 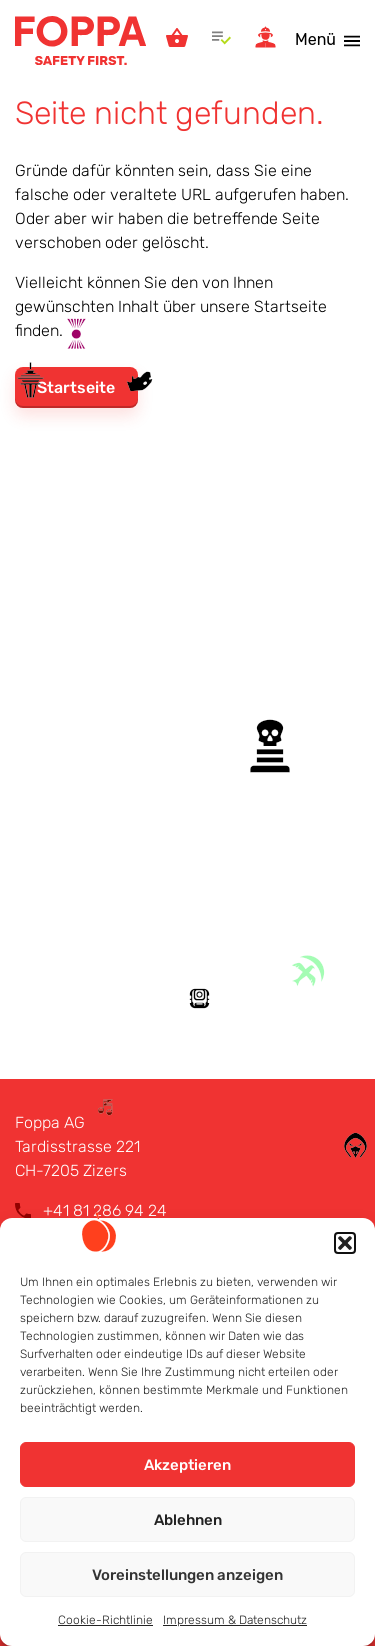 I want to click on indicates a burst of energy or power-up activation, so click(x=76, y=334).